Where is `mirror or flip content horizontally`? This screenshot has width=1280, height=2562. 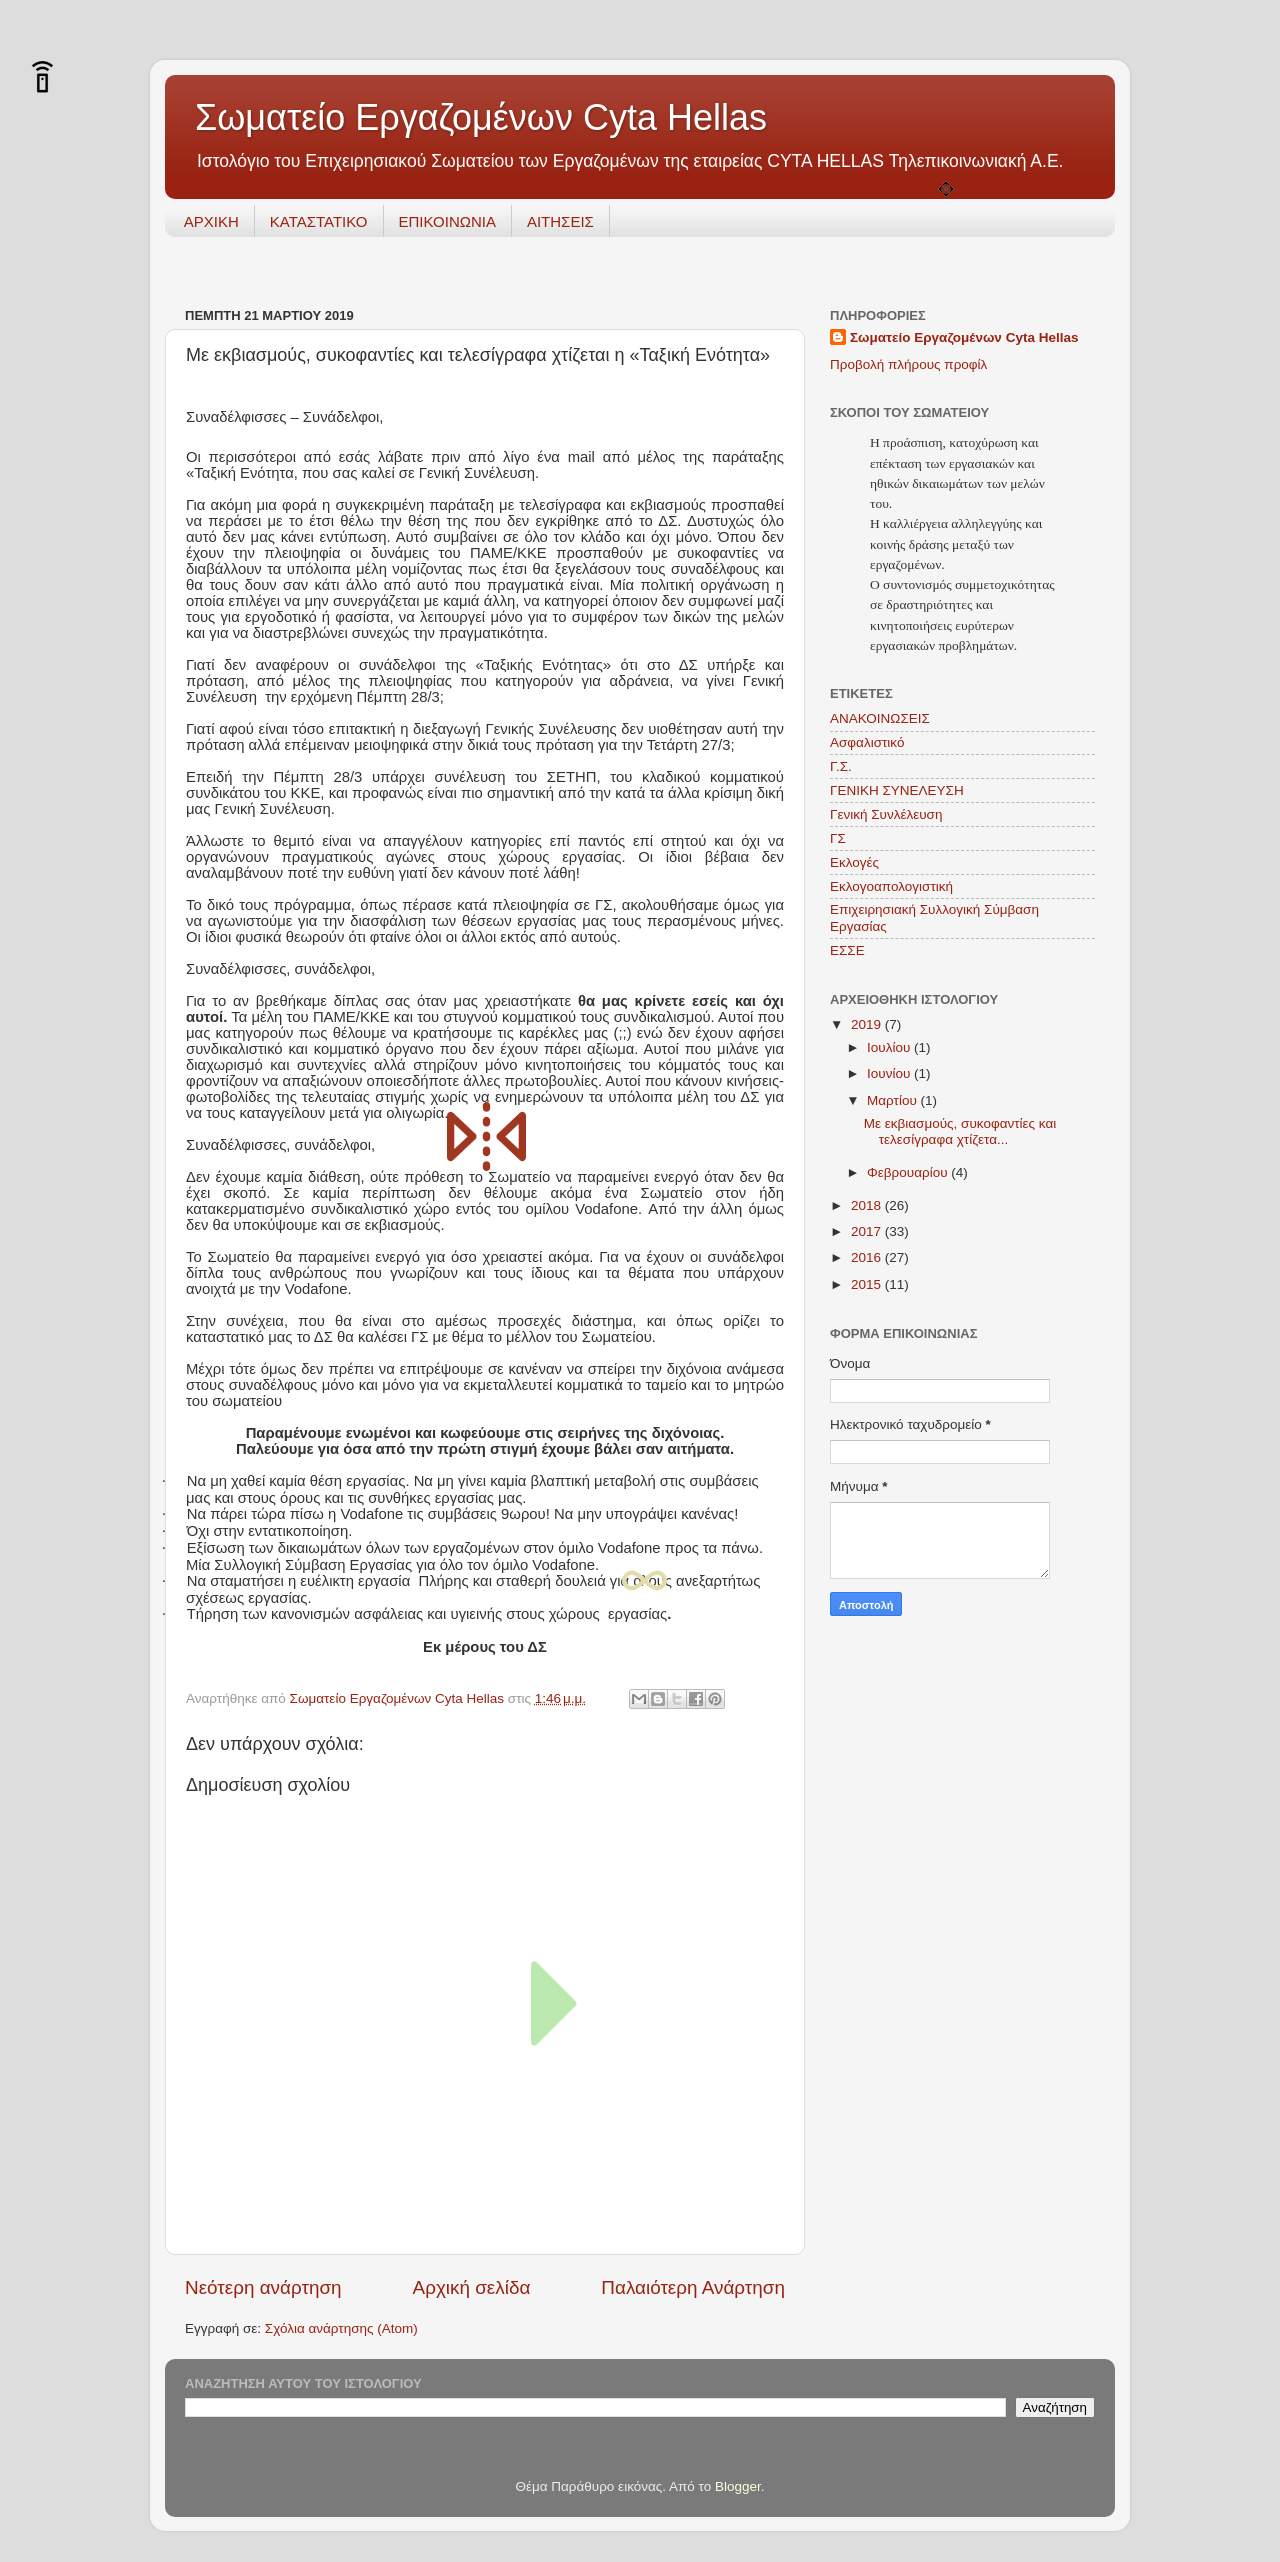
mirror or flip content horizontally is located at coordinates (486, 1136).